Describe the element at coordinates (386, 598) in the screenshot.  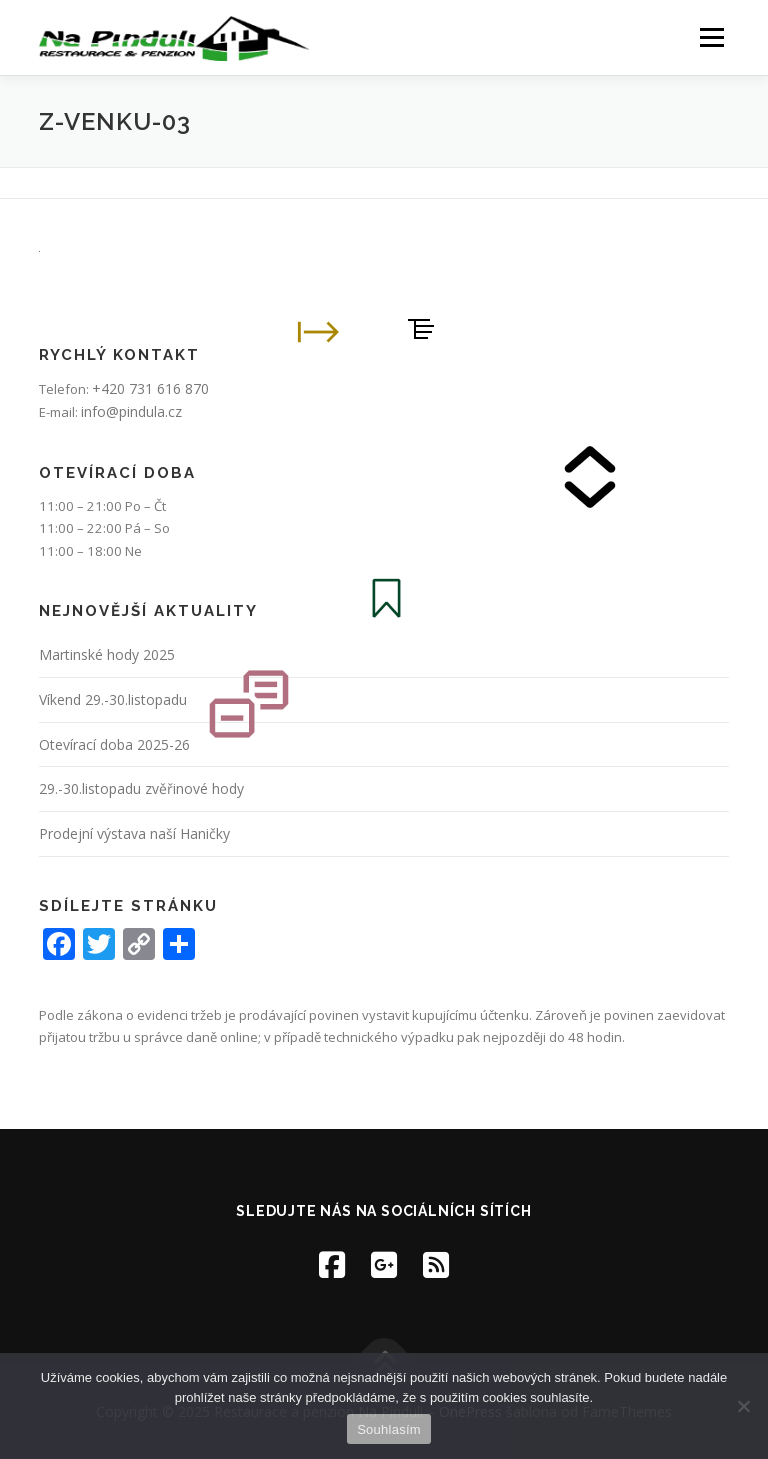
I see `bookmark this item for later` at that location.